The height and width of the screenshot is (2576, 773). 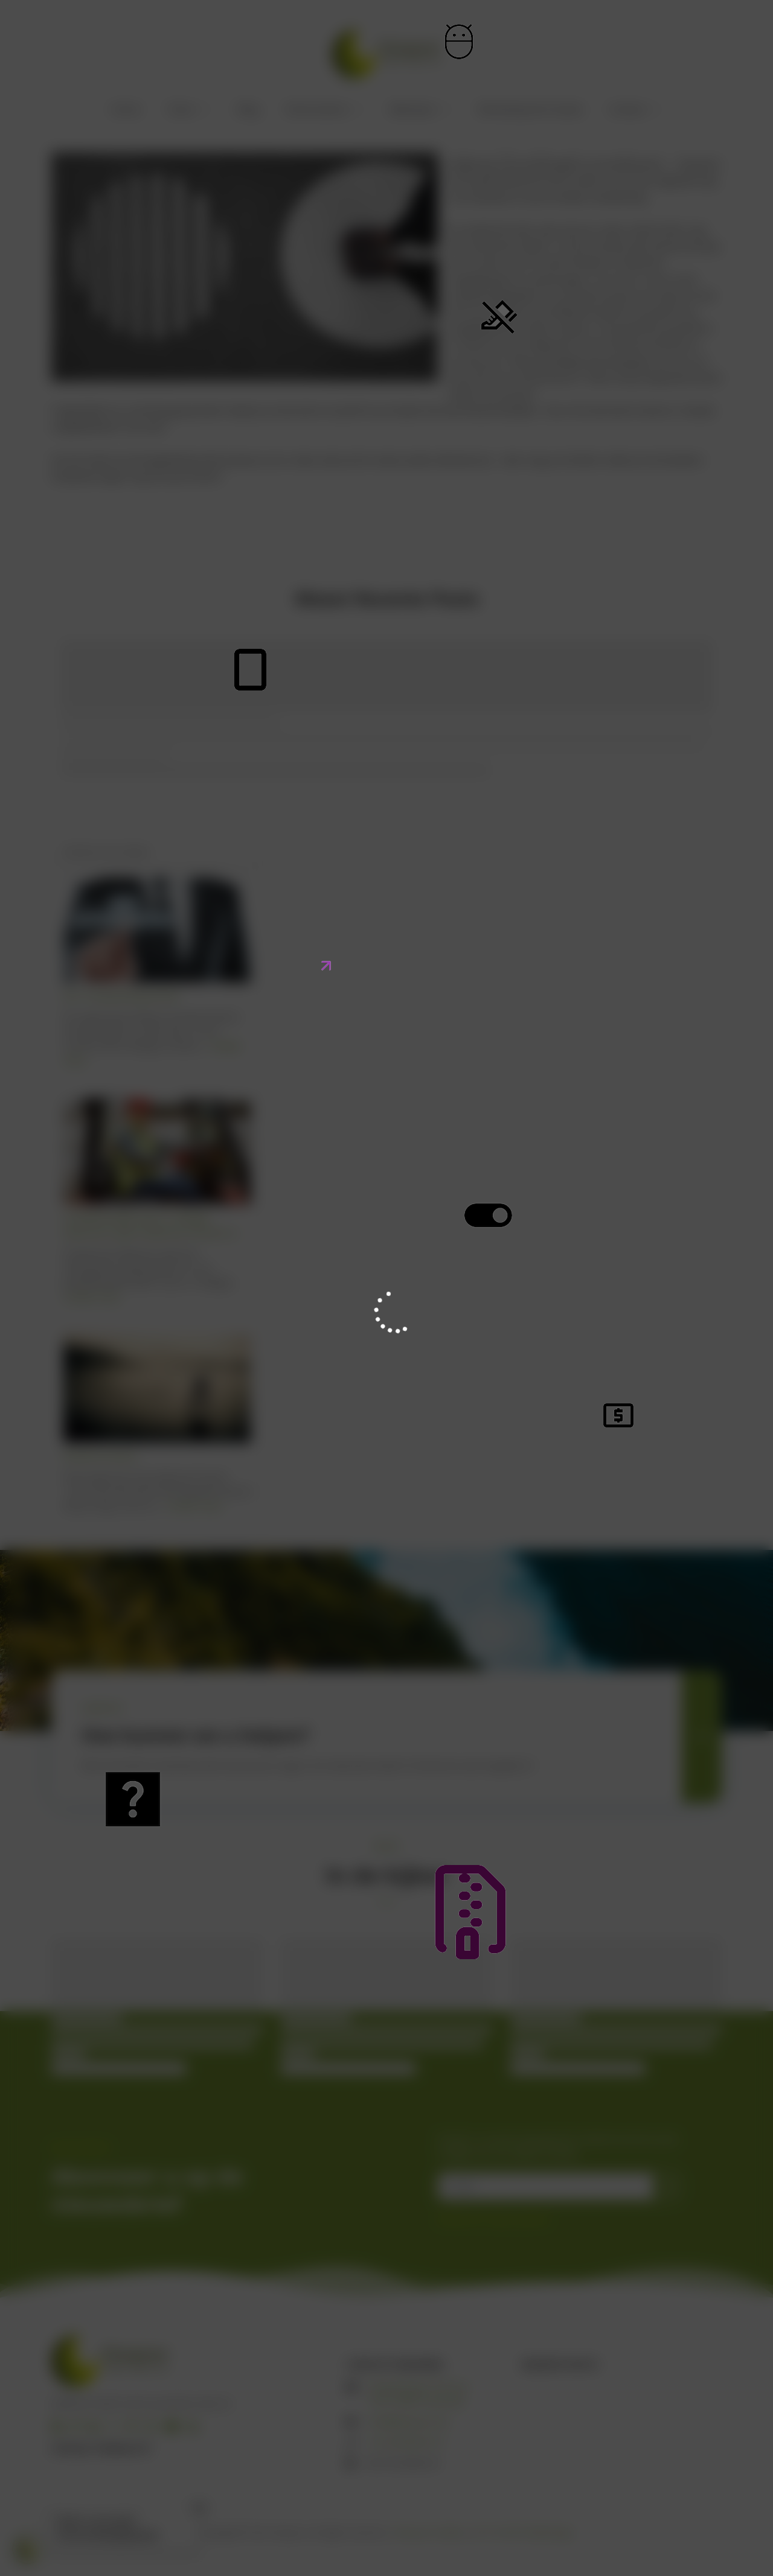 What do you see at coordinates (250, 669) in the screenshot?
I see `crop image to portrait orientation` at bounding box center [250, 669].